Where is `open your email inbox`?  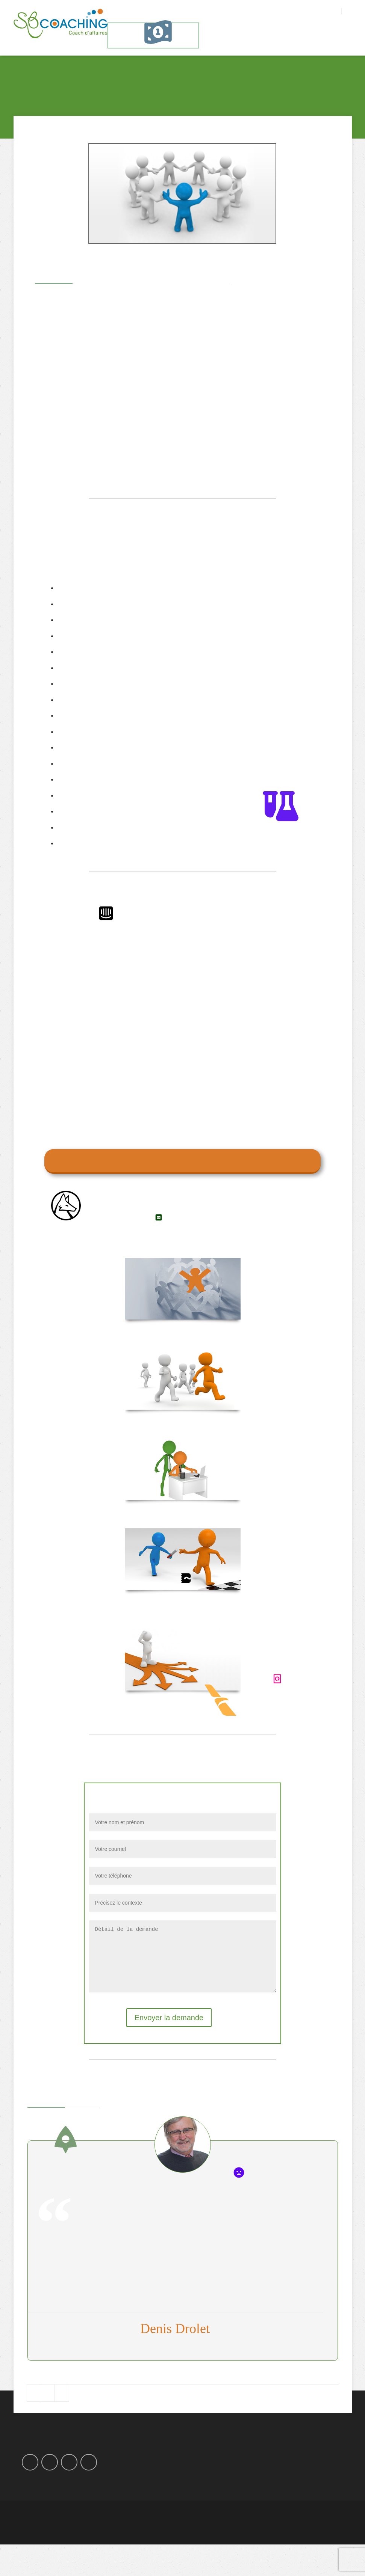
open your email inbox is located at coordinates (159, 1217).